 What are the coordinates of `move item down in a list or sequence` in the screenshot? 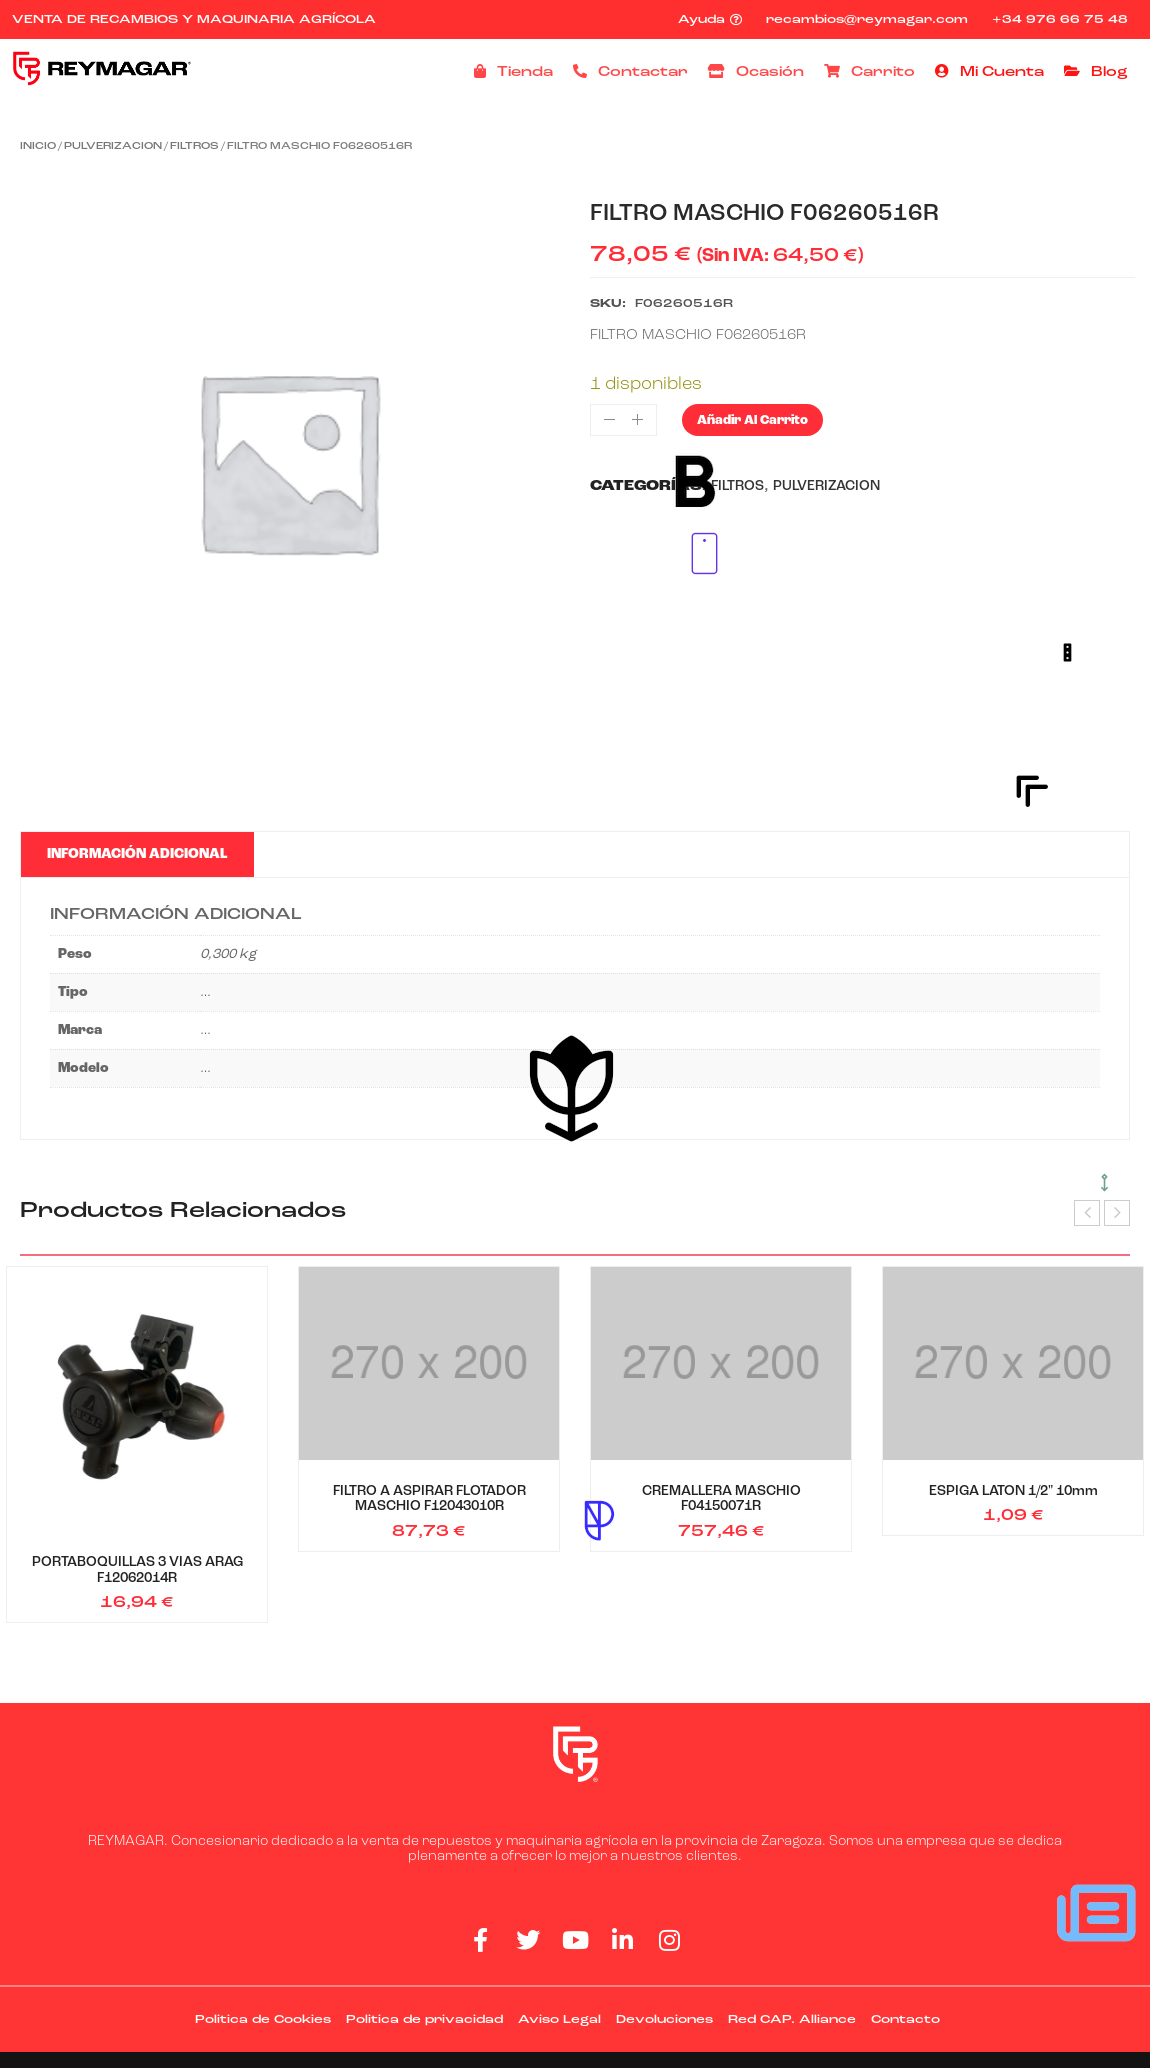 It's located at (1104, 1182).